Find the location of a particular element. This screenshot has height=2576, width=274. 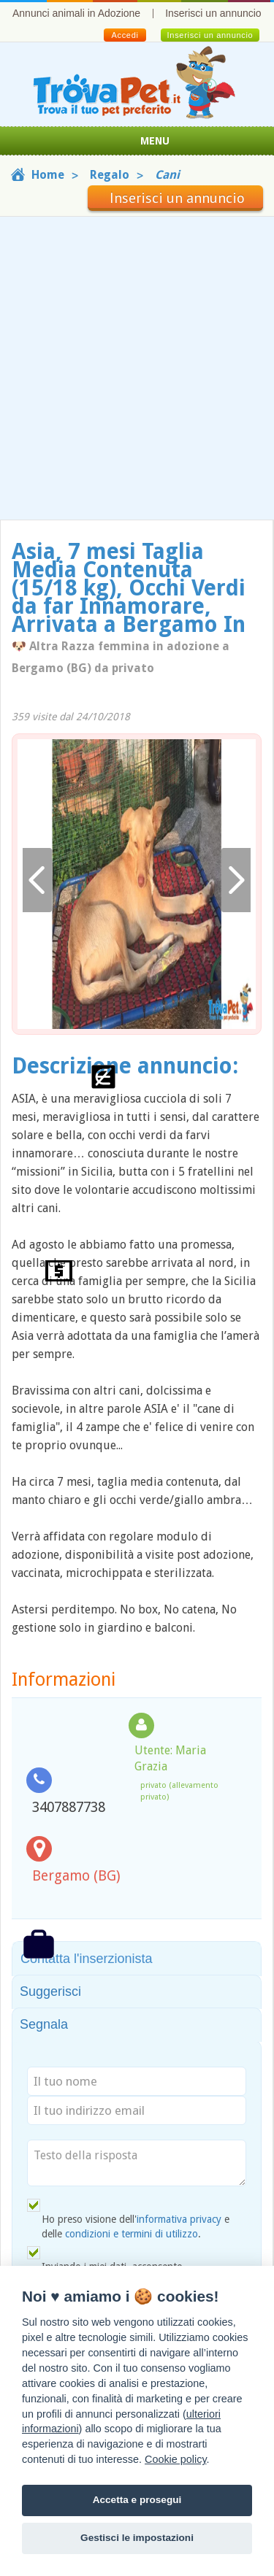

access work or business files is located at coordinates (39, 1945).